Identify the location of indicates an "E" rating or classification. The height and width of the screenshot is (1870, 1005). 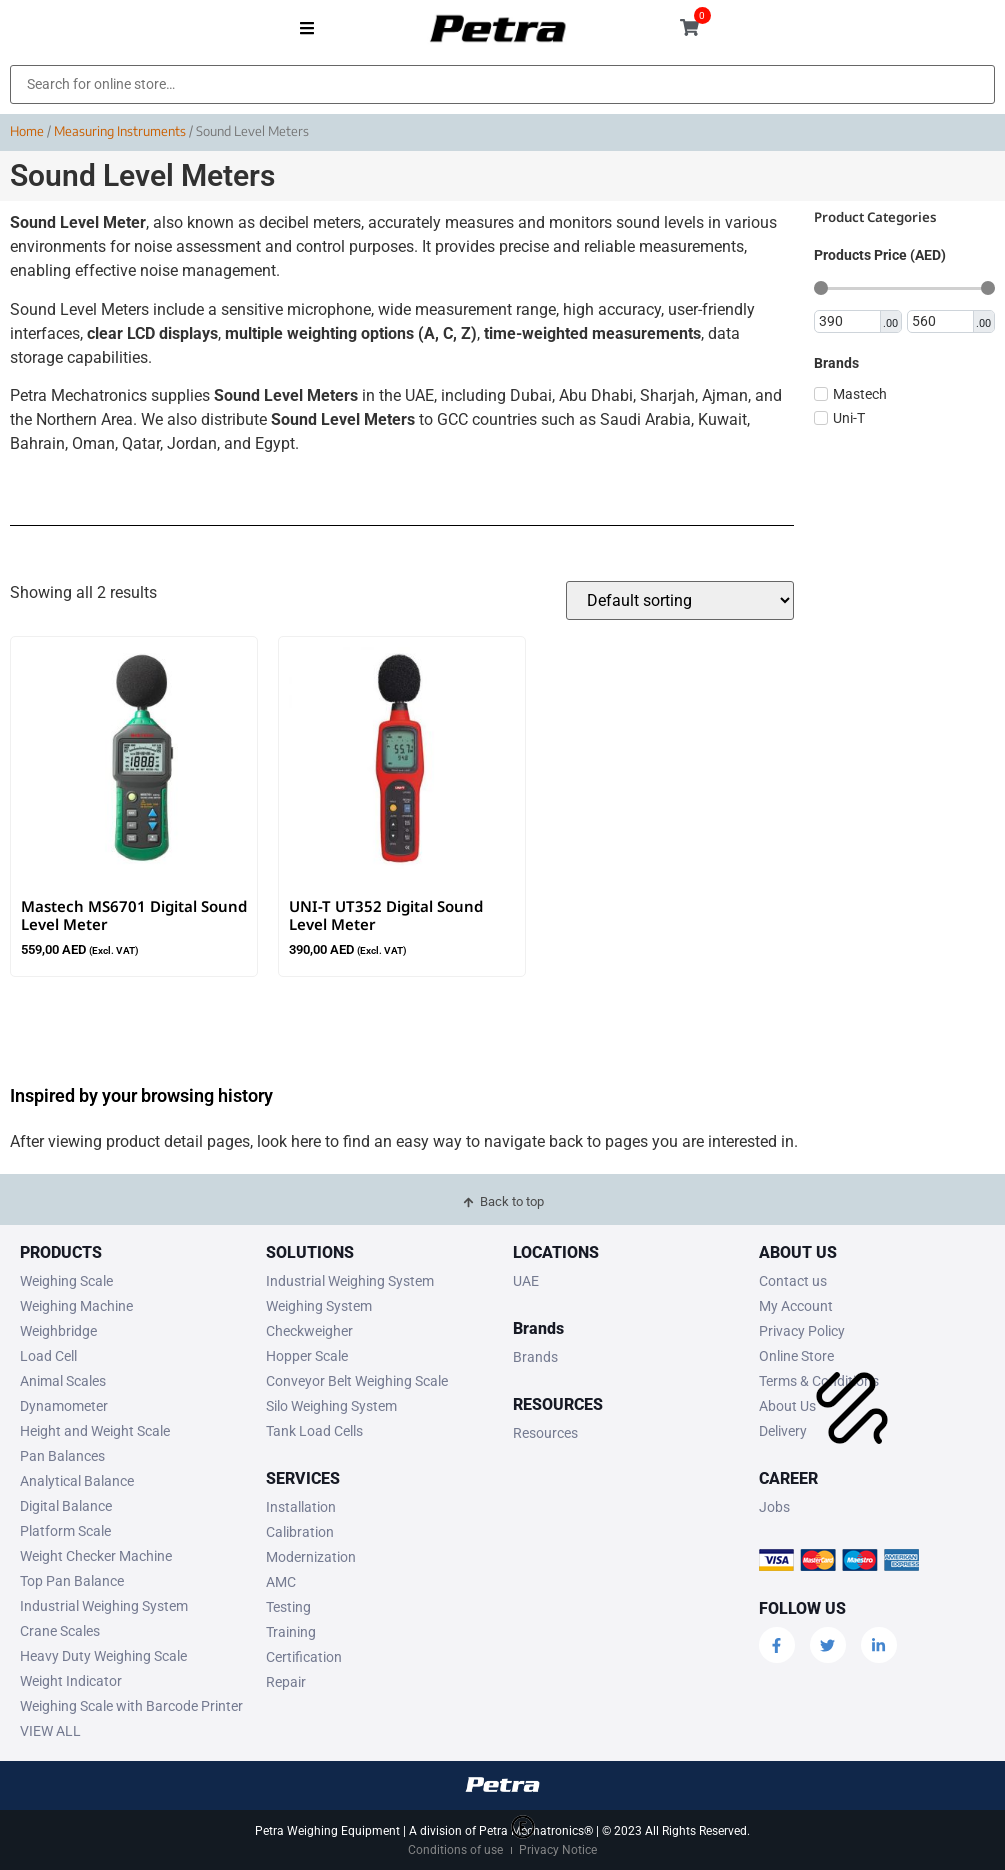
(523, 1827).